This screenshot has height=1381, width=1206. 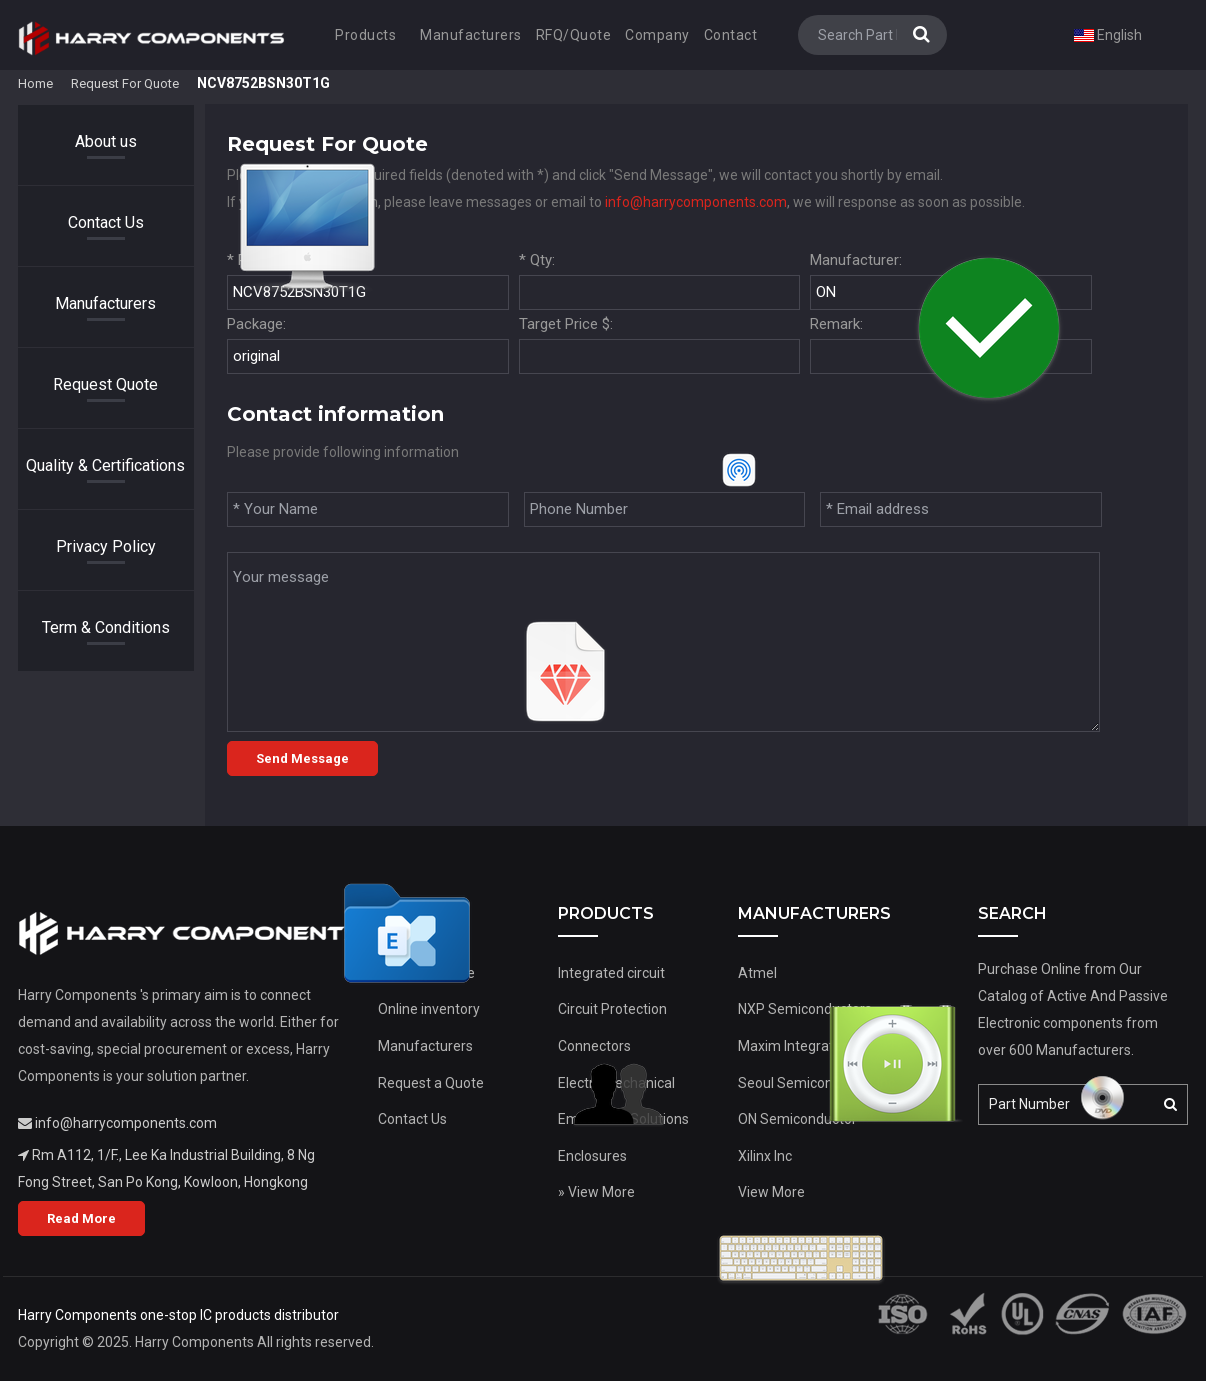 I want to click on ruby programming language source file, so click(x=565, y=671).